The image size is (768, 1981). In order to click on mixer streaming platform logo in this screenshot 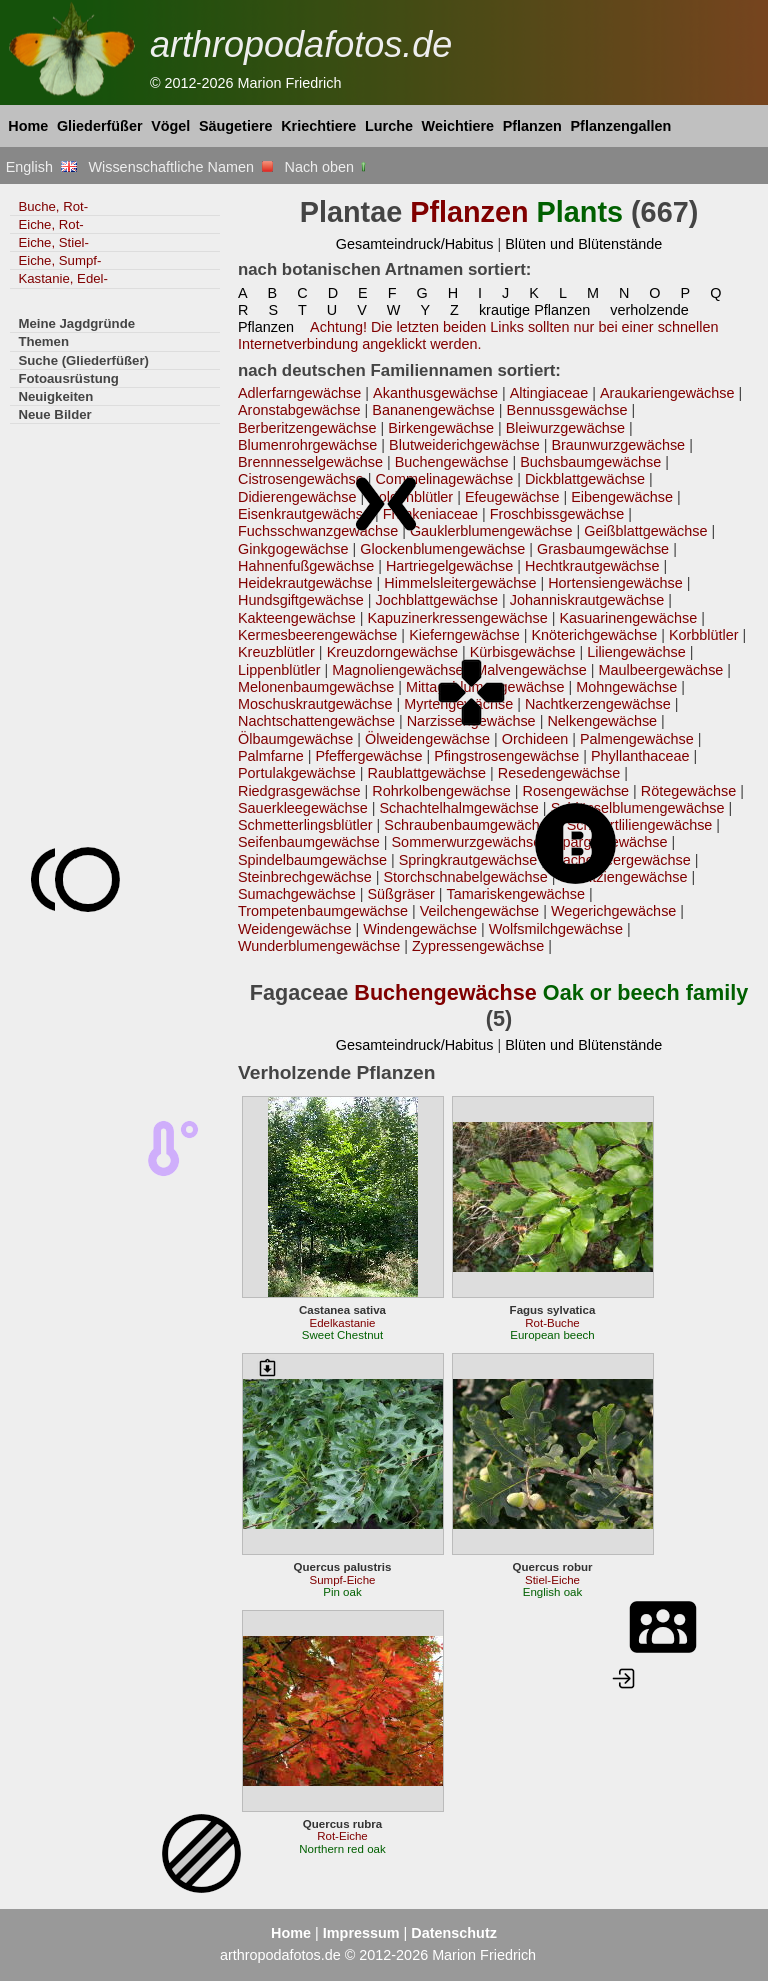, I will do `click(386, 504)`.